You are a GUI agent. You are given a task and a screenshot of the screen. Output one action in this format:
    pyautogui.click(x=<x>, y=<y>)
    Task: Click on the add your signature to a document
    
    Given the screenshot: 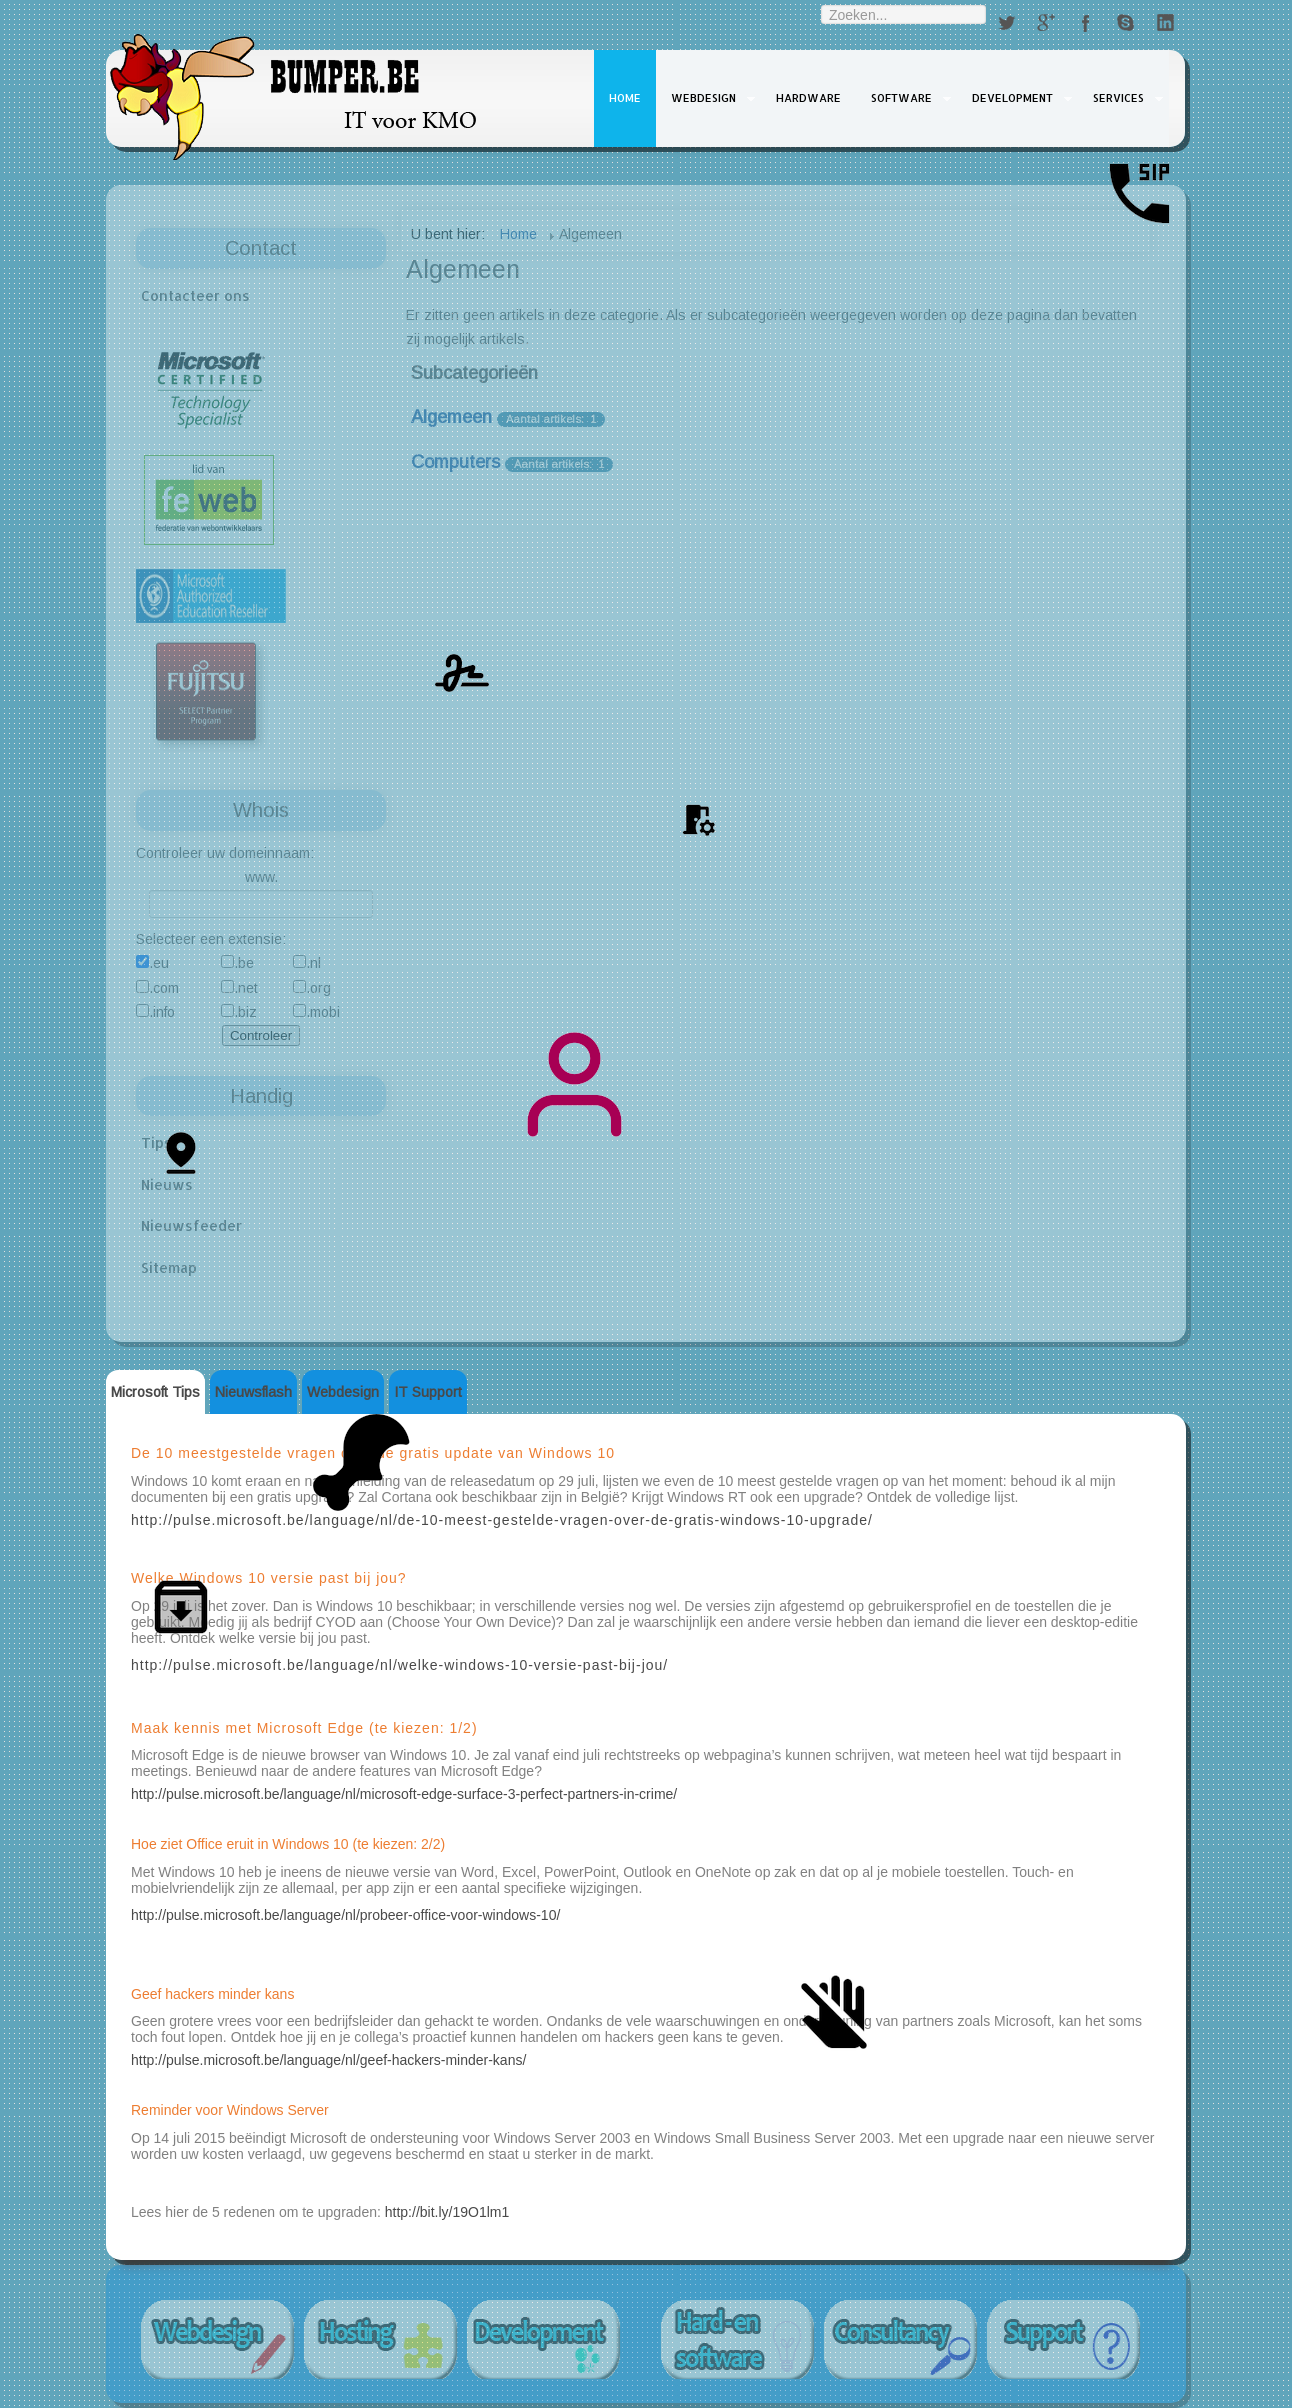 What is the action you would take?
    pyautogui.click(x=462, y=673)
    